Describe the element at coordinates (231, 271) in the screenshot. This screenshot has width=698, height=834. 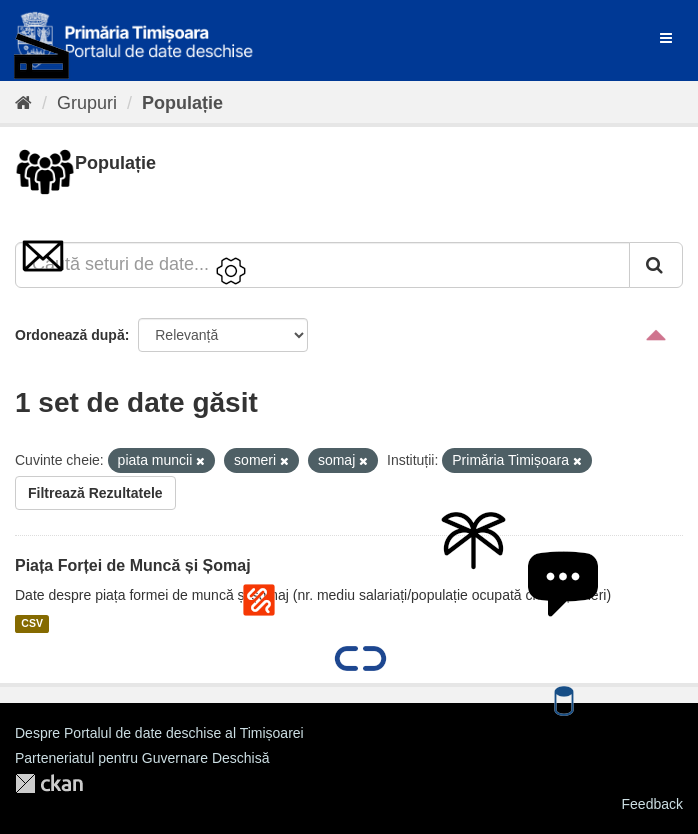
I see `access settings or preferences` at that location.